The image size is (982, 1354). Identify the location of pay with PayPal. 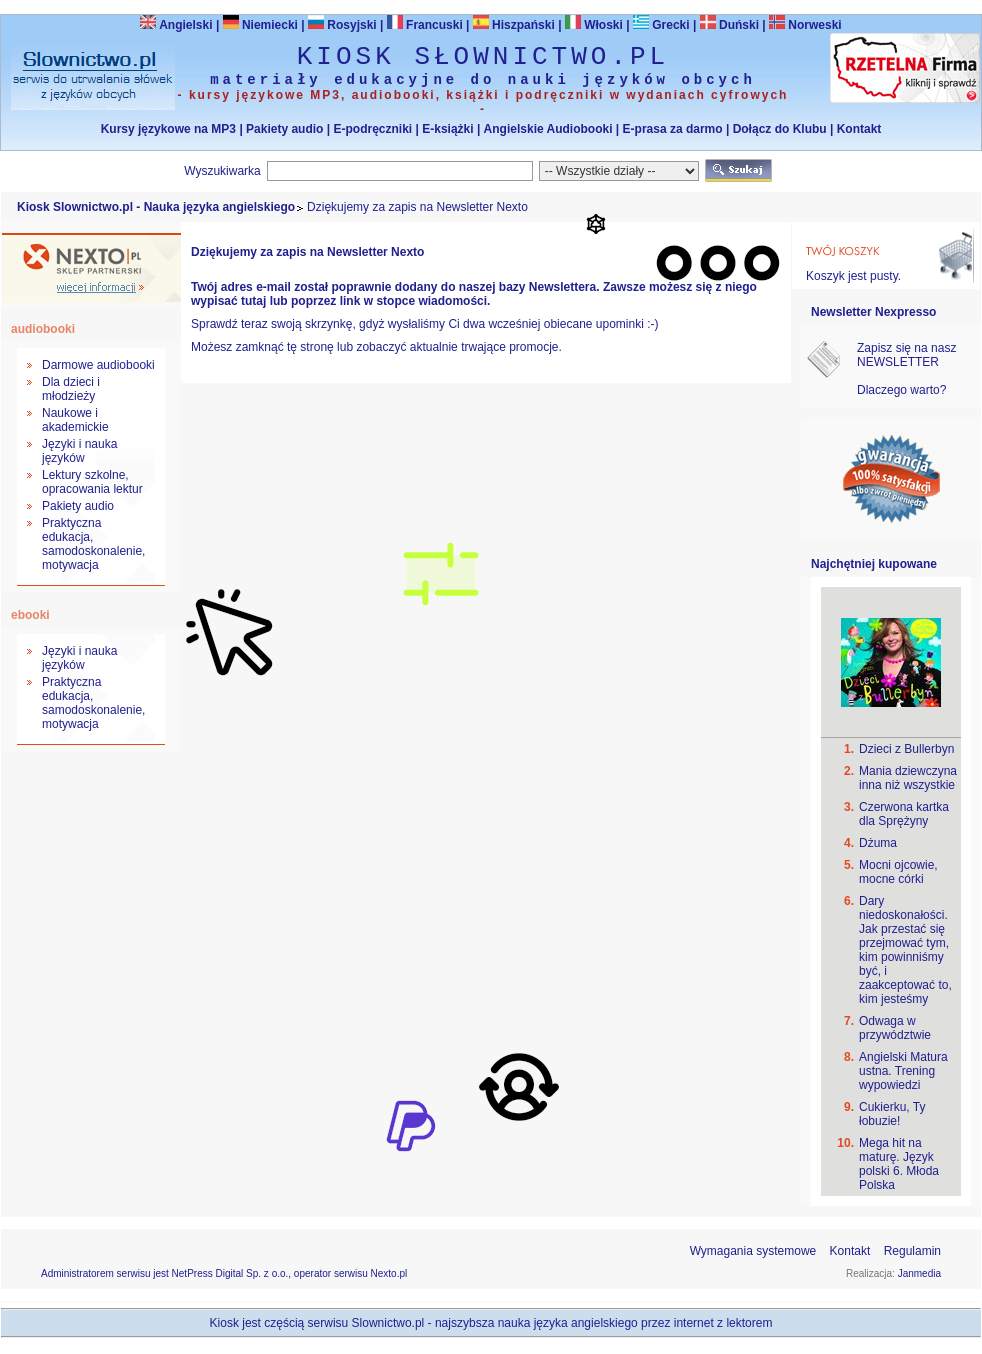
(410, 1126).